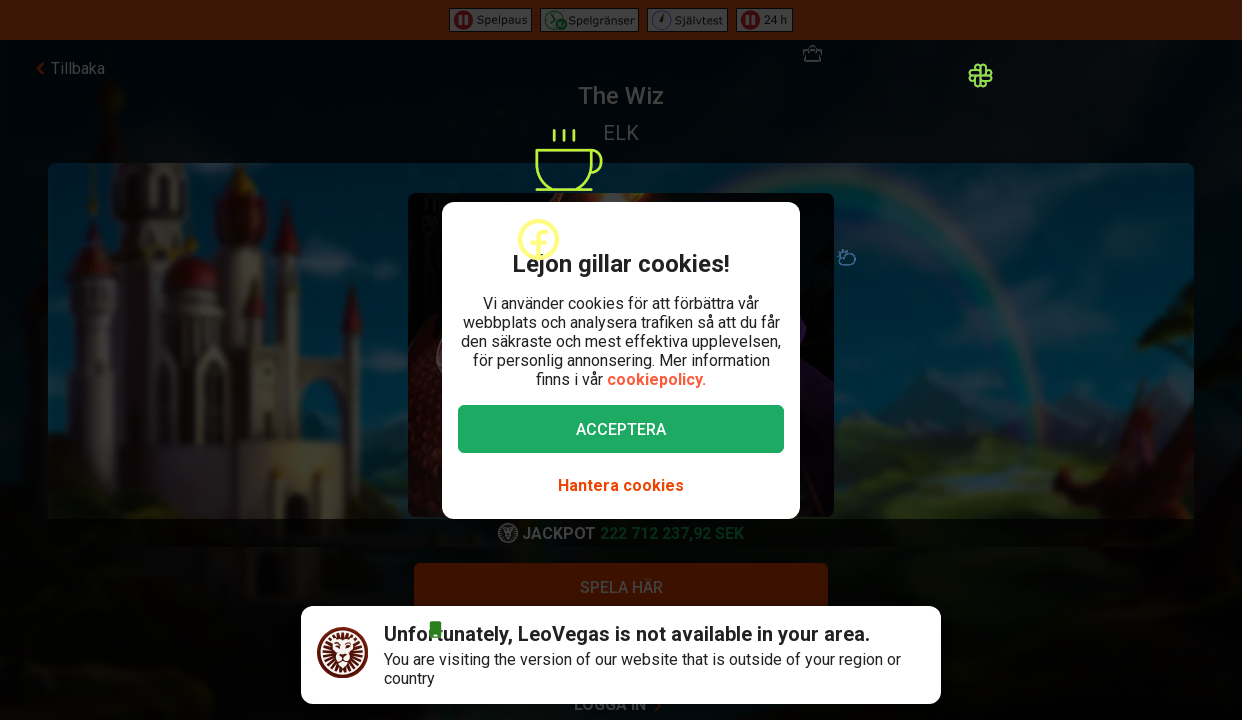  What do you see at coordinates (566, 162) in the screenshot?
I see `find nearby coffee shops or cafes` at bounding box center [566, 162].